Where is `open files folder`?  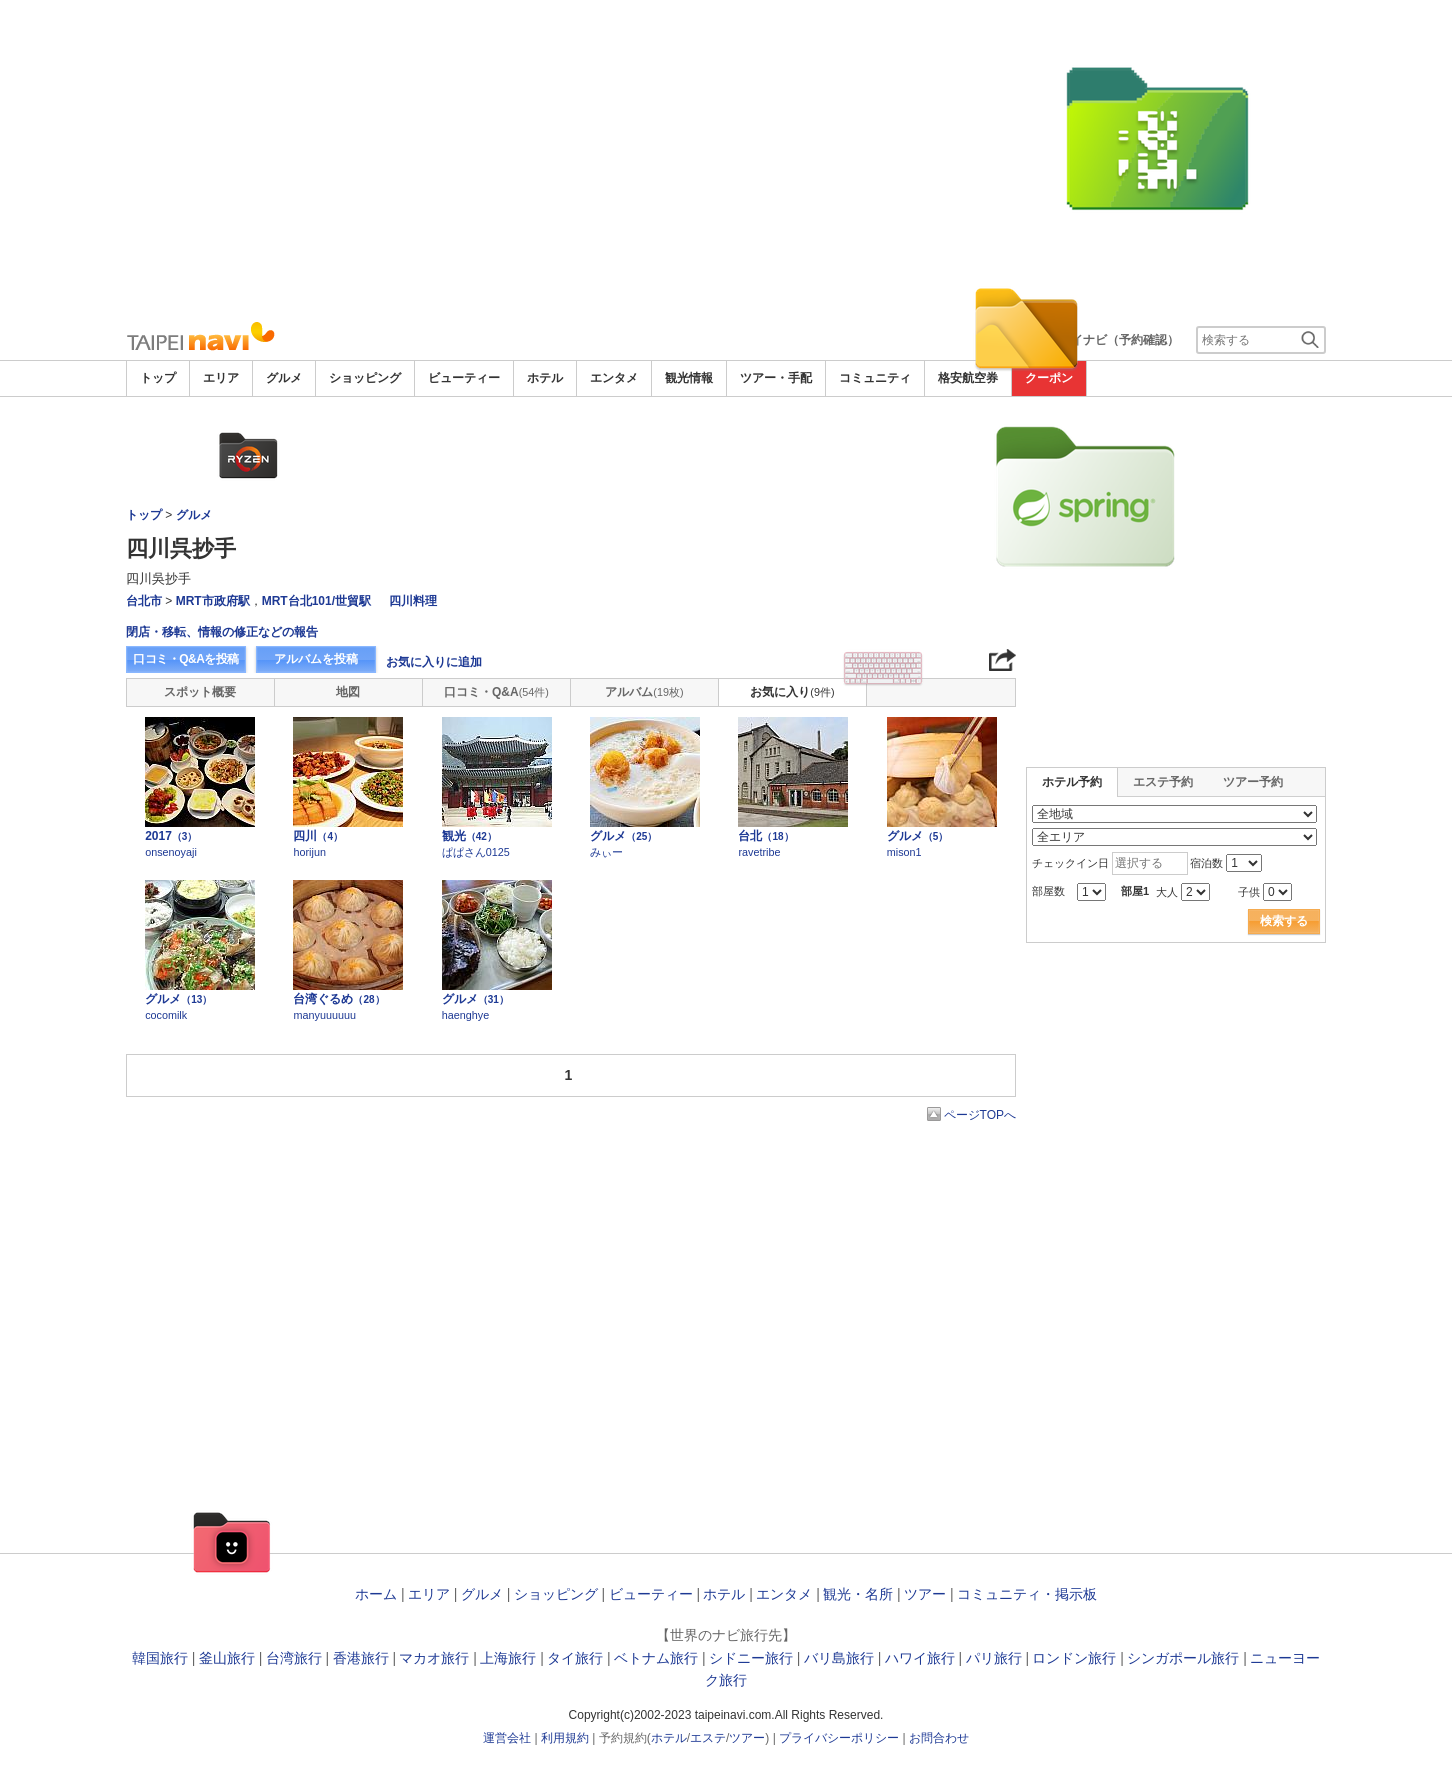 open files folder is located at coordinates (1026, 331).